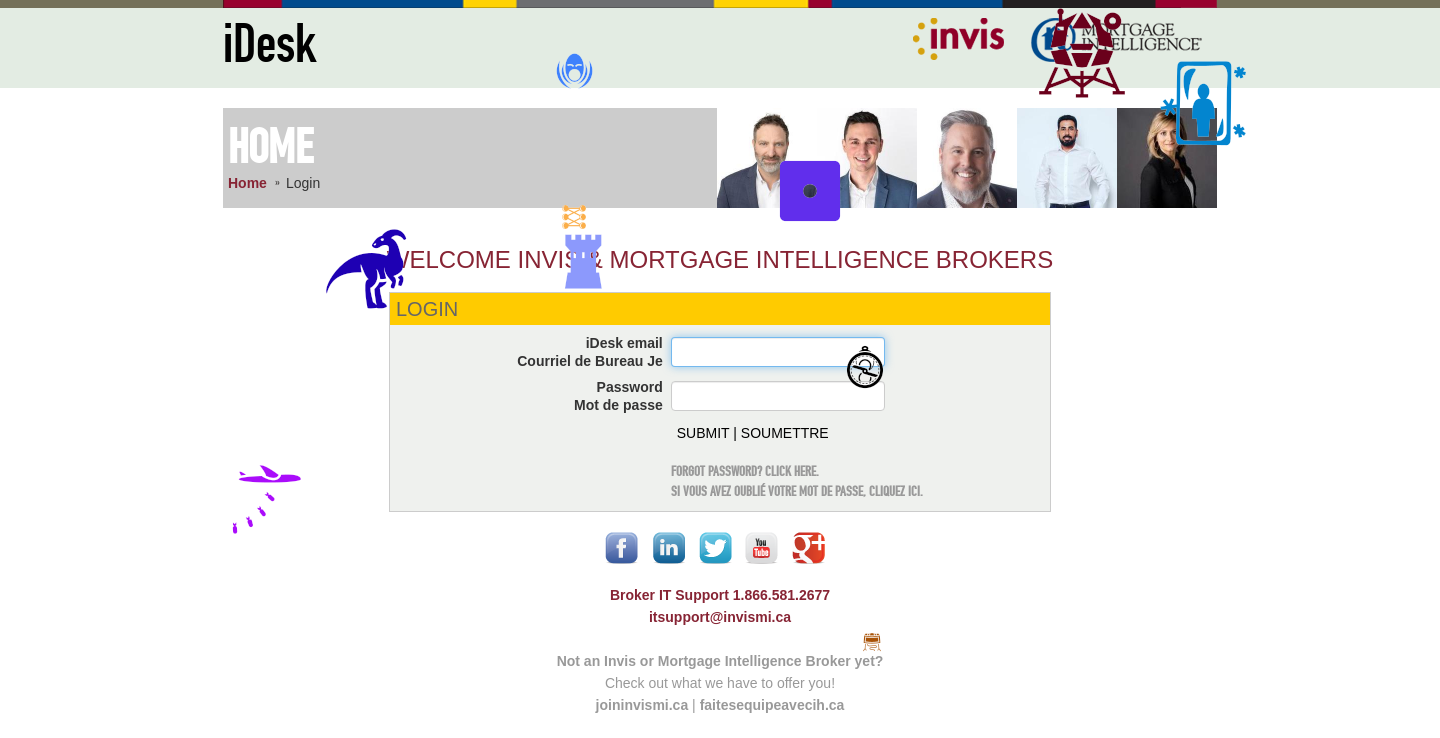 The height and width of the screenshot is (738, 1440). What do you see at coordinates (1082, 53) in the screenshot?
I see `access space exploration game content` at bounding box center [1082, 53].